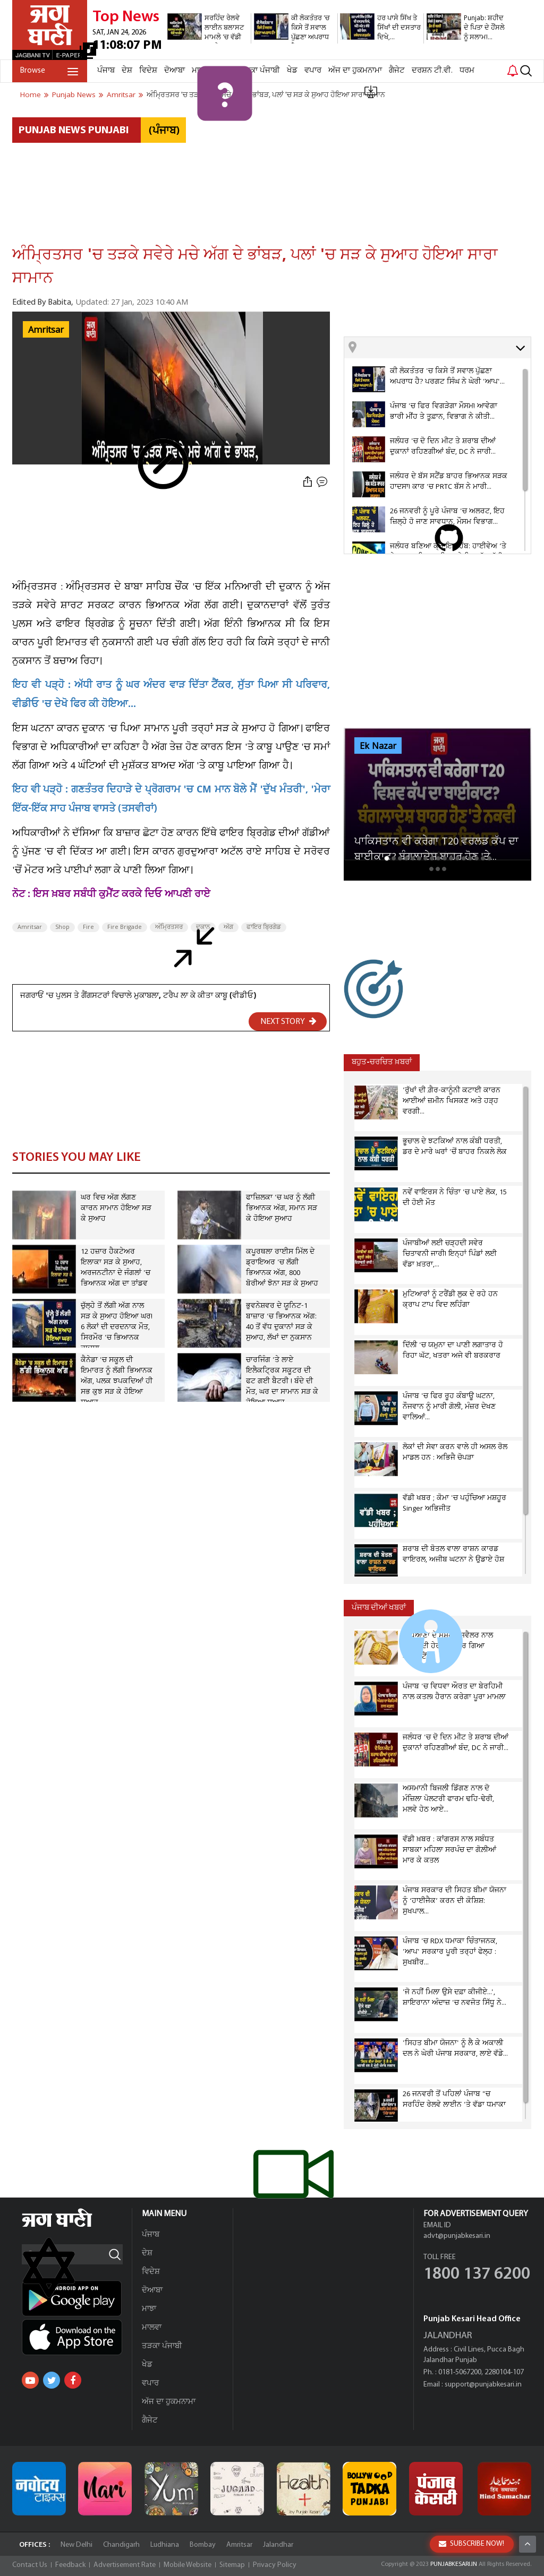 This screenshot has width=544, height=2576. What do you see at coordinates (194, 947) in the screenshot?
I see `minimize or collapse the current window` at bounding box center [194, 947].